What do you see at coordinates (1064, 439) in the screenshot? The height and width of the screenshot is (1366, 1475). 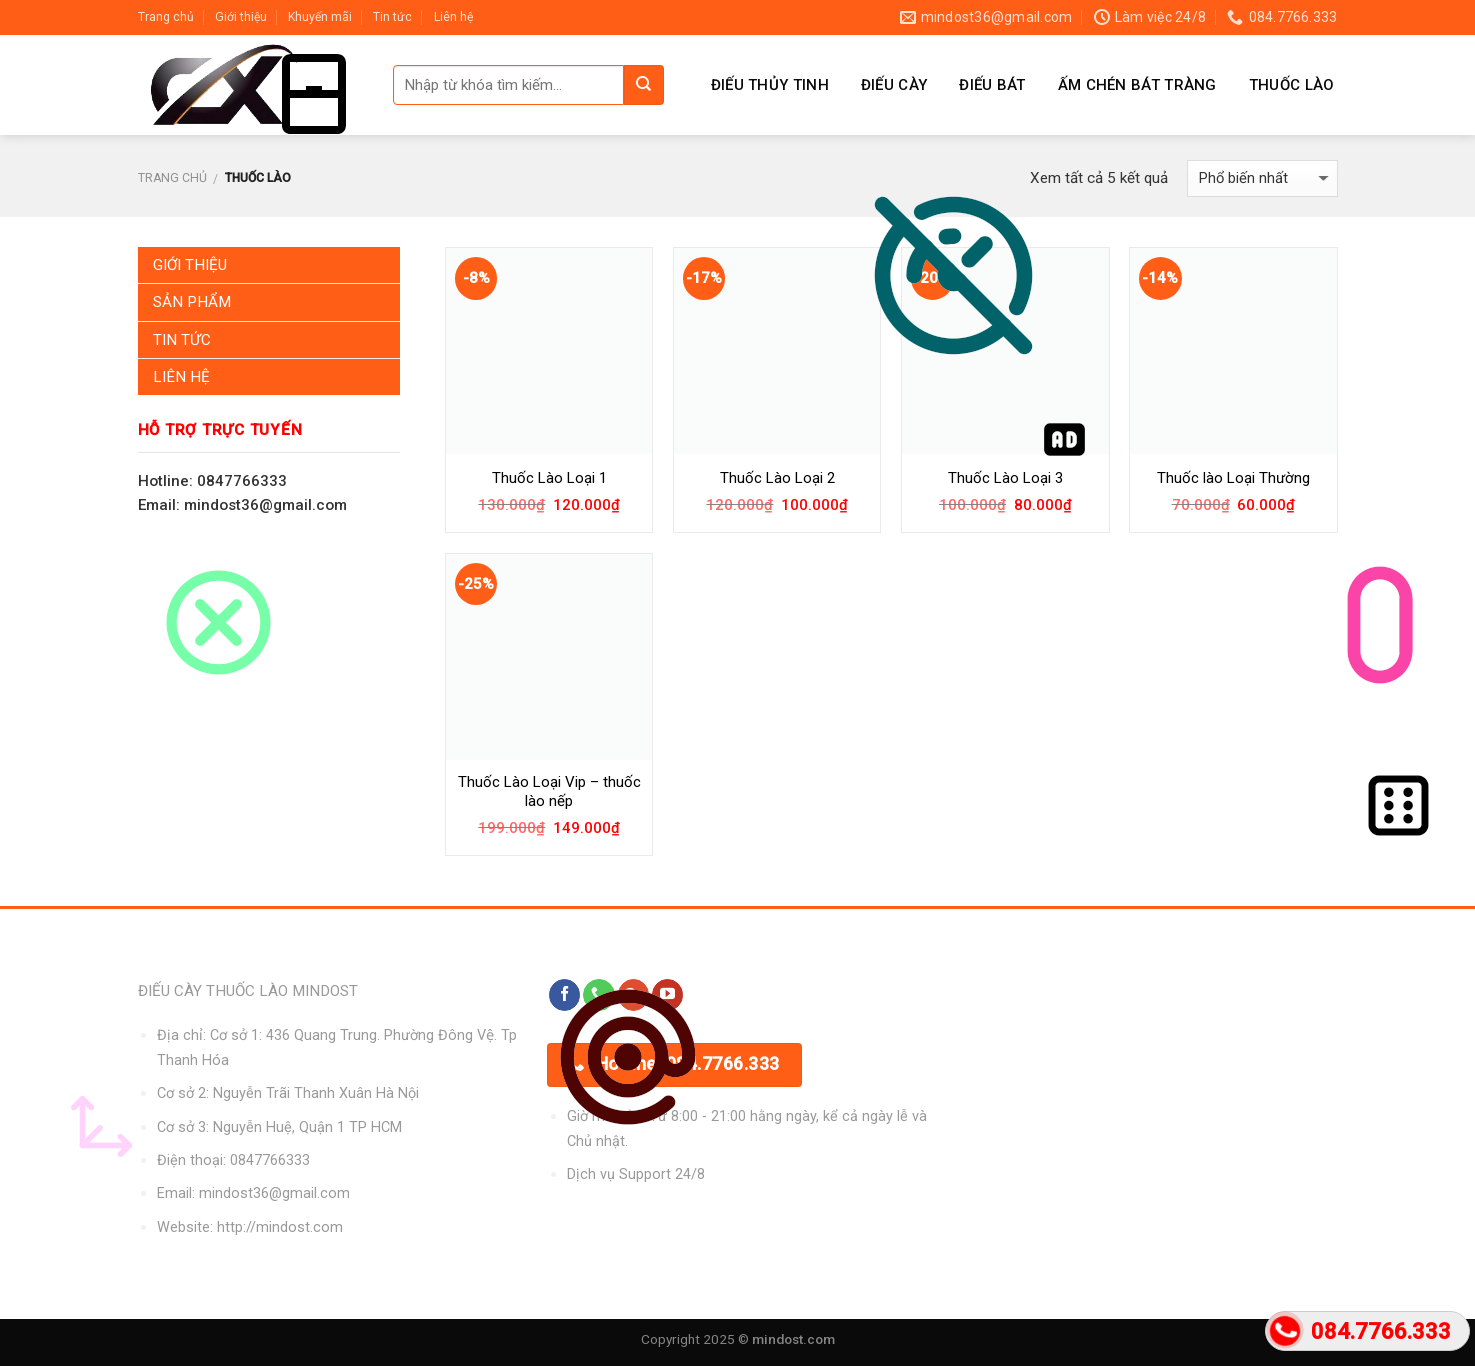 I see `indicates sponsored or advertisement content` at bounding box center [1064, 439].